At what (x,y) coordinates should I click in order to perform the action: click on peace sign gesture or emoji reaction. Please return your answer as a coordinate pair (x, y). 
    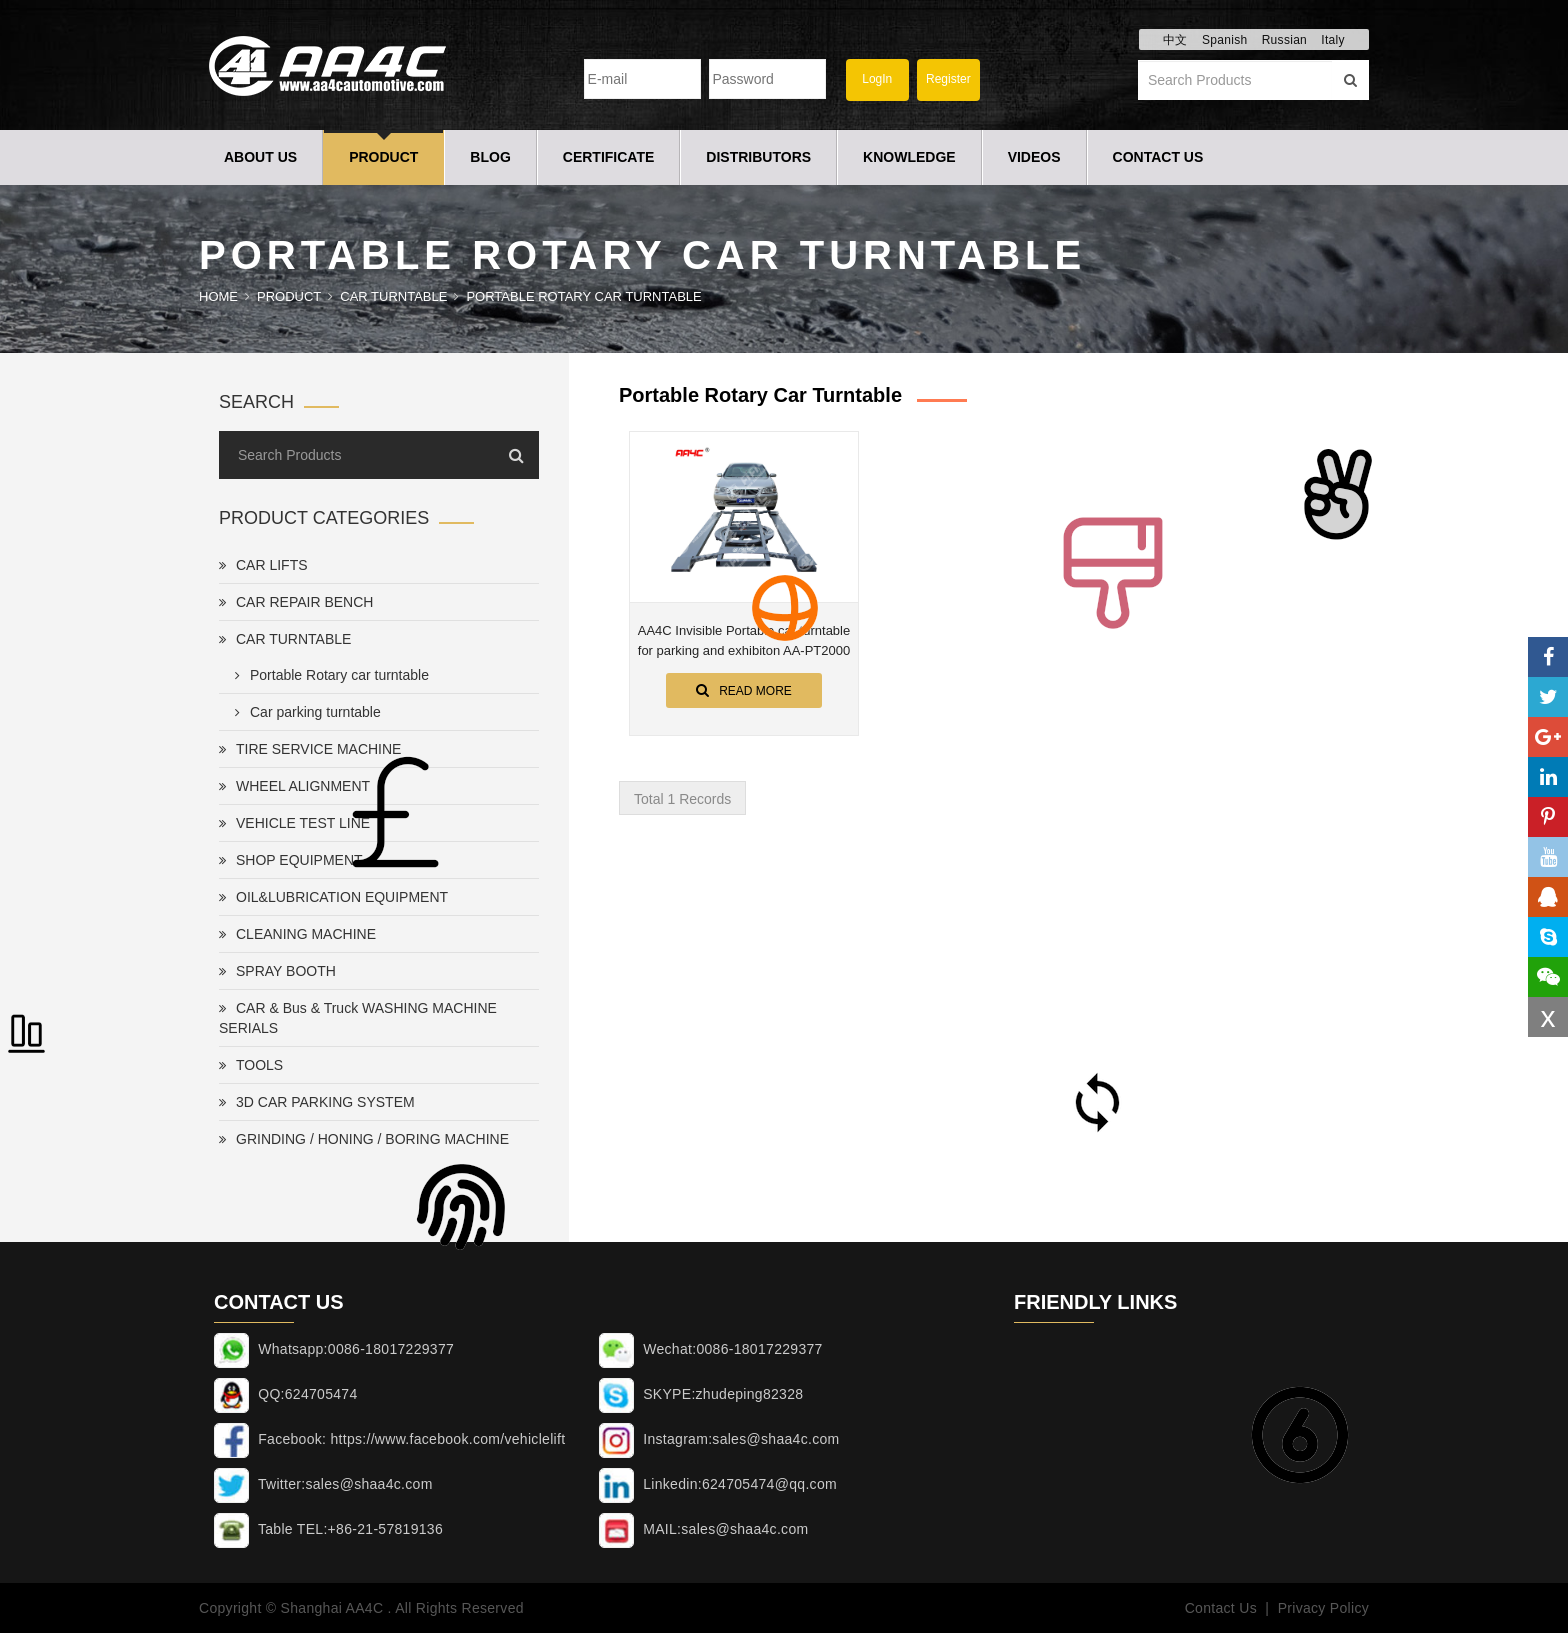
    Looking at the image, I should click on (1336, 494).